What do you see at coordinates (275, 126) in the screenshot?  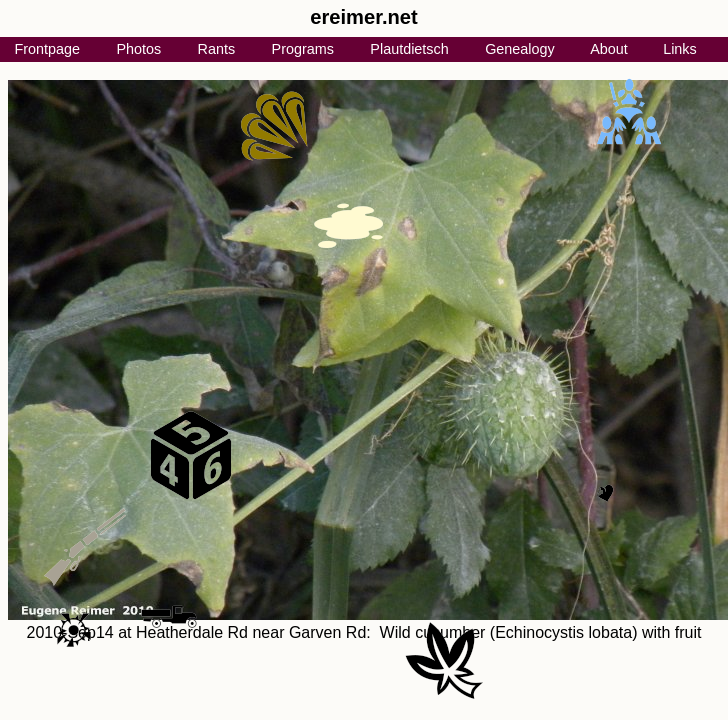 I see `select claw or slash attack ability` at bounding box center [275, 126].